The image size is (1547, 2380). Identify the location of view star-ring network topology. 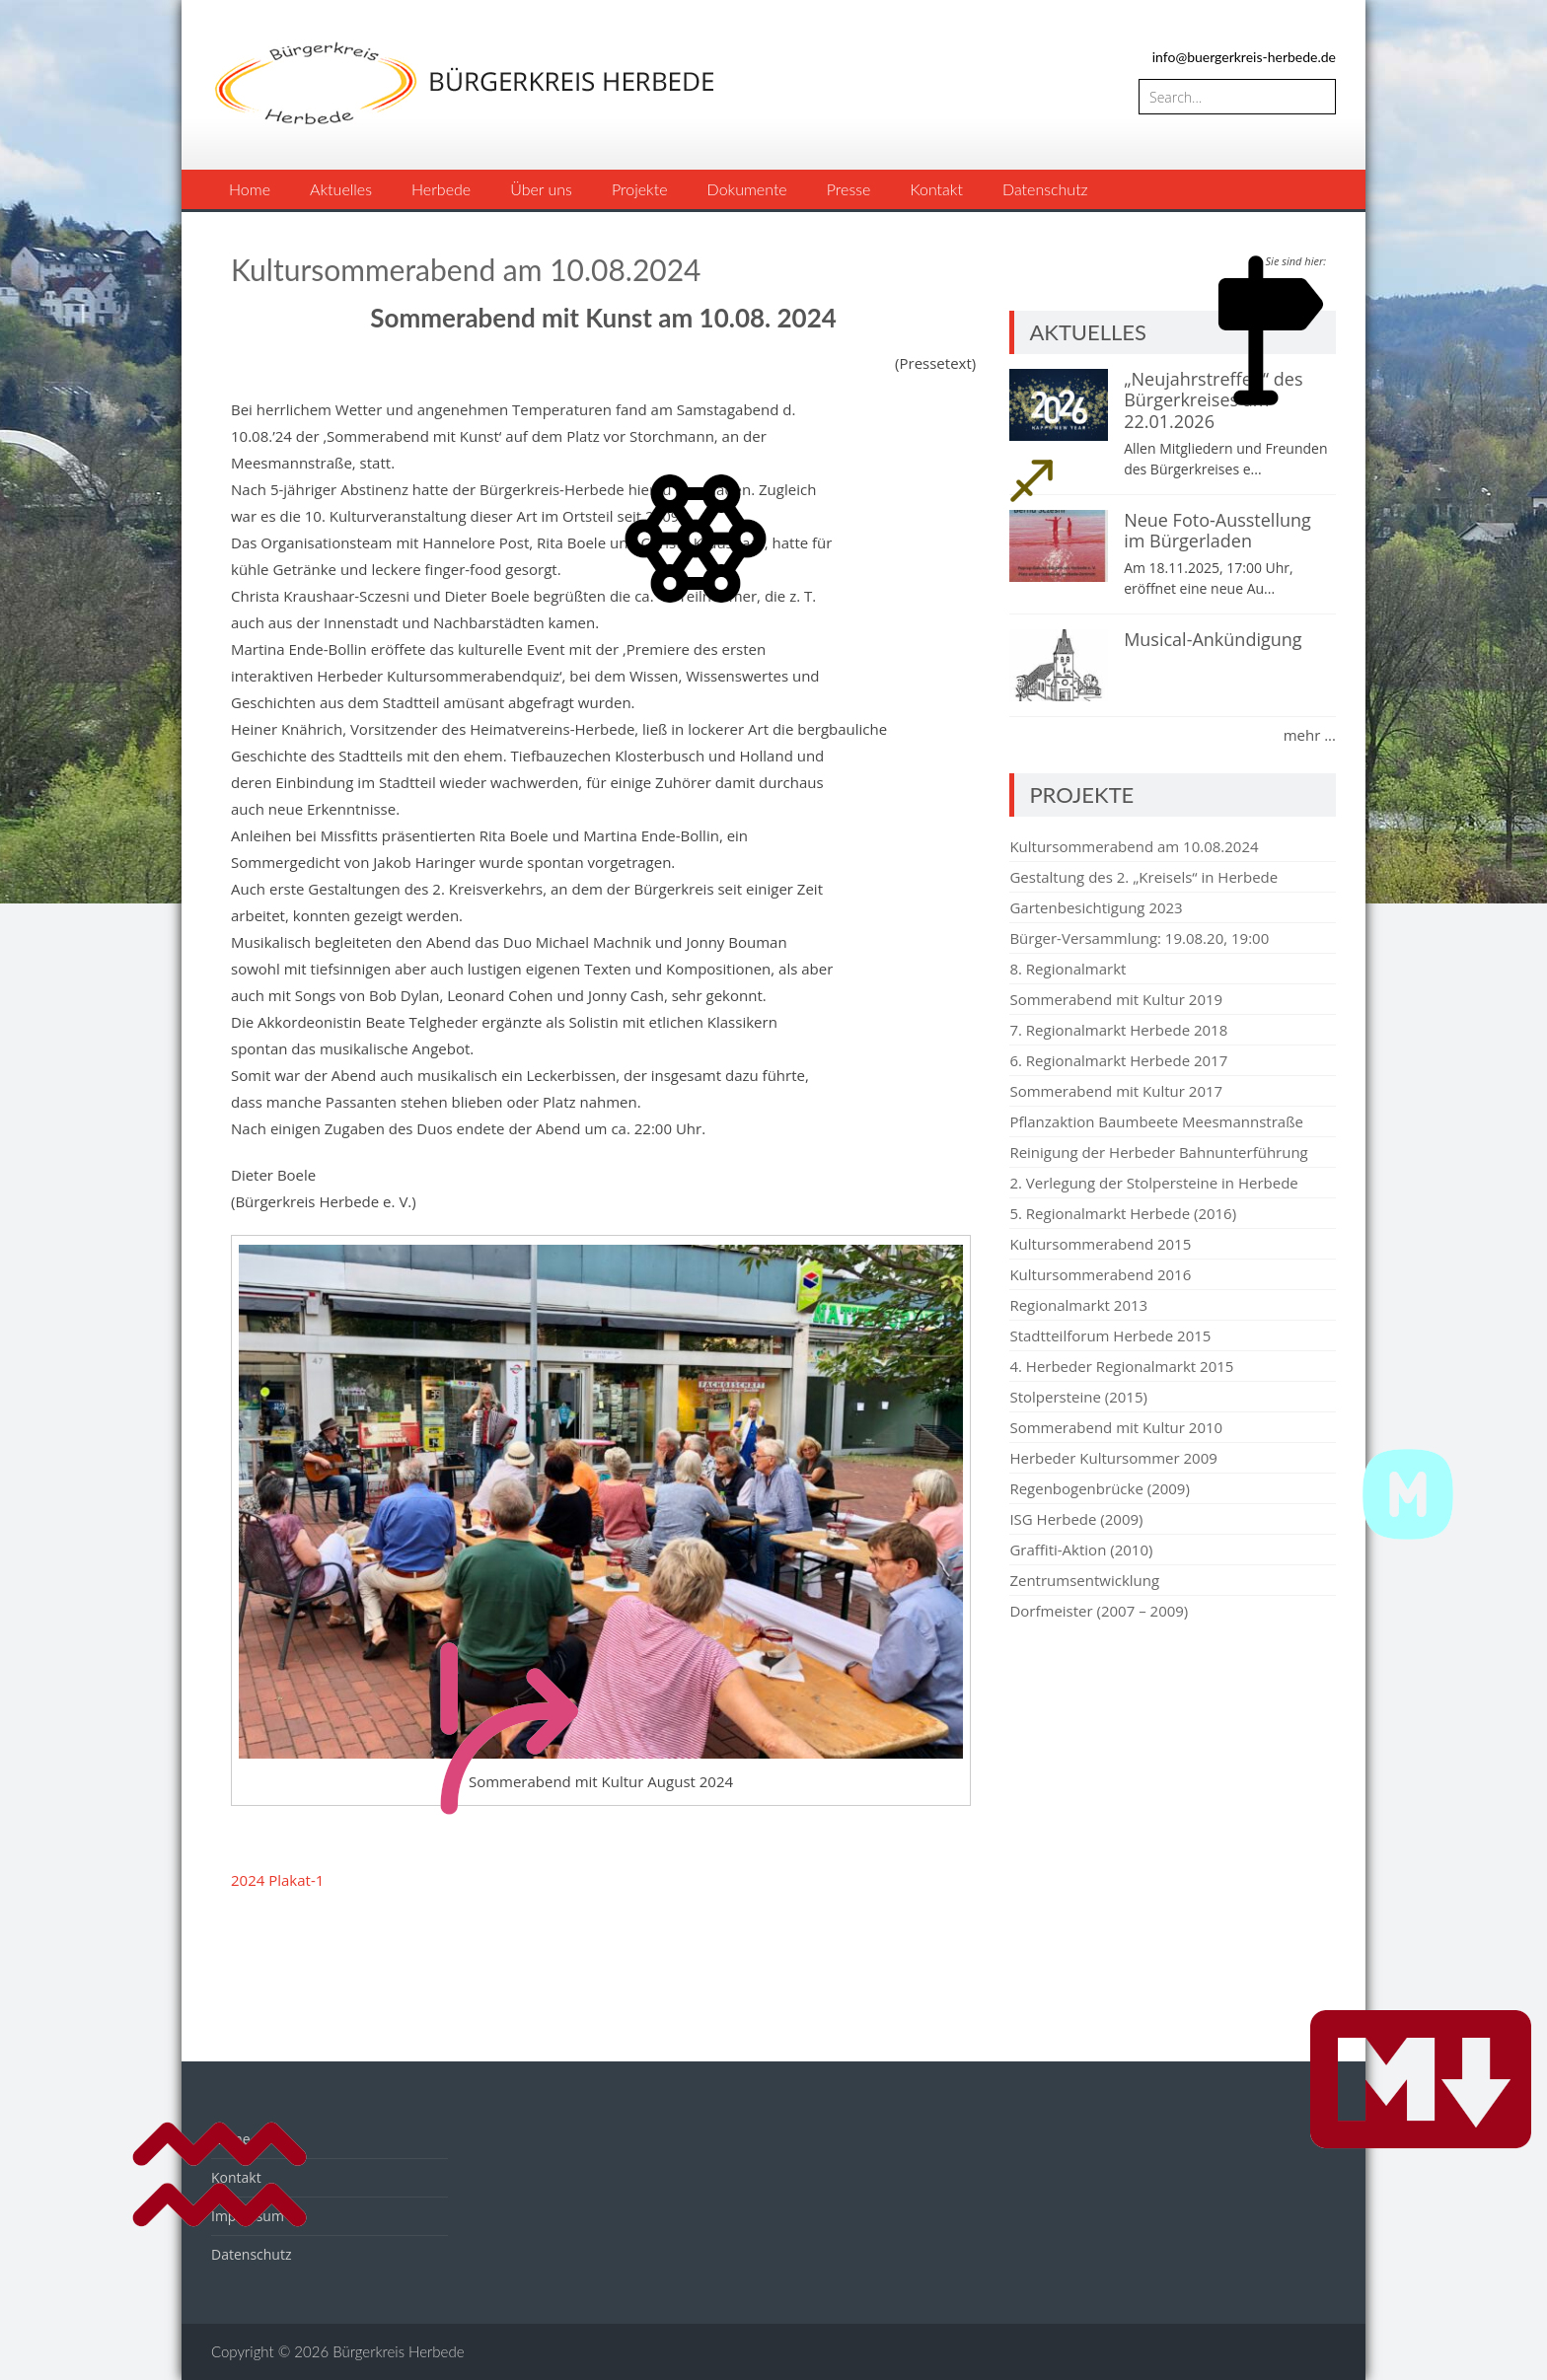
(696, 539).